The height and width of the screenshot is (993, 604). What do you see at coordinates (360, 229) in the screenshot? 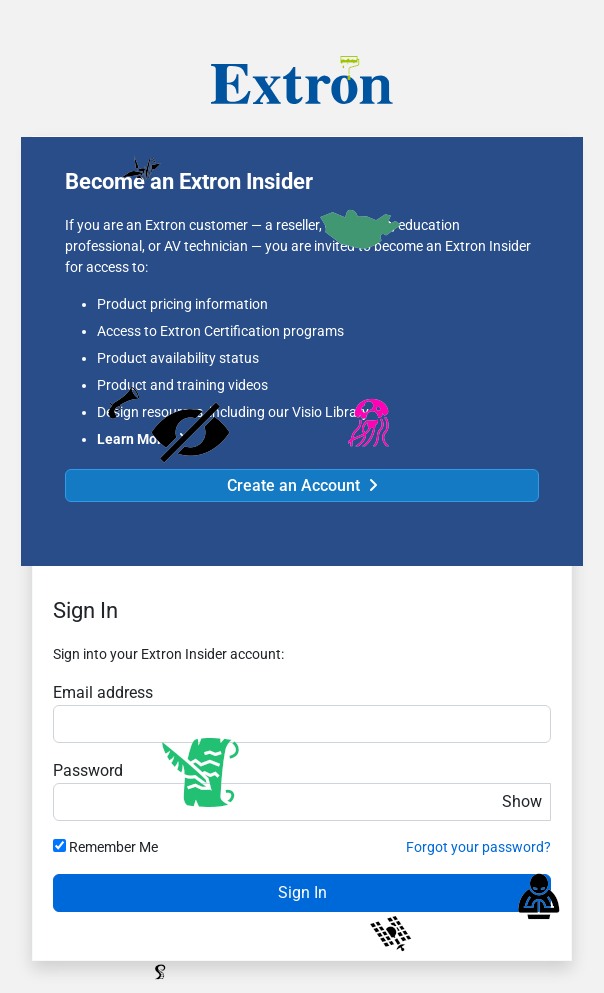
I see `select mongolia as your country or region` at bounding box center [360, 229].